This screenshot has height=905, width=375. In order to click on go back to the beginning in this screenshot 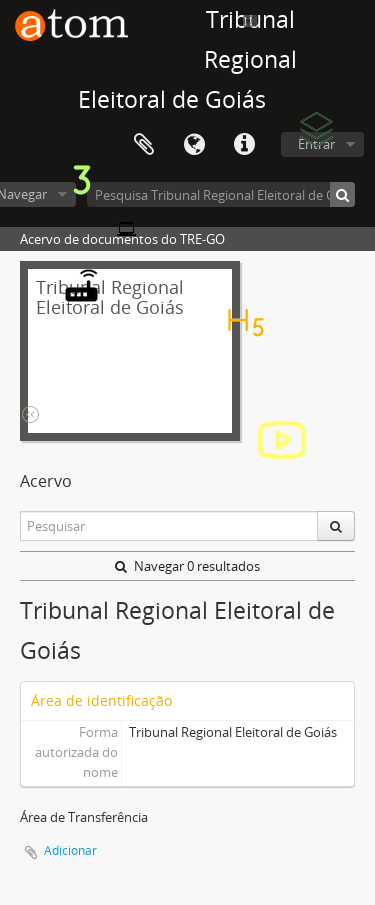, I will do `click(30, 414)`.